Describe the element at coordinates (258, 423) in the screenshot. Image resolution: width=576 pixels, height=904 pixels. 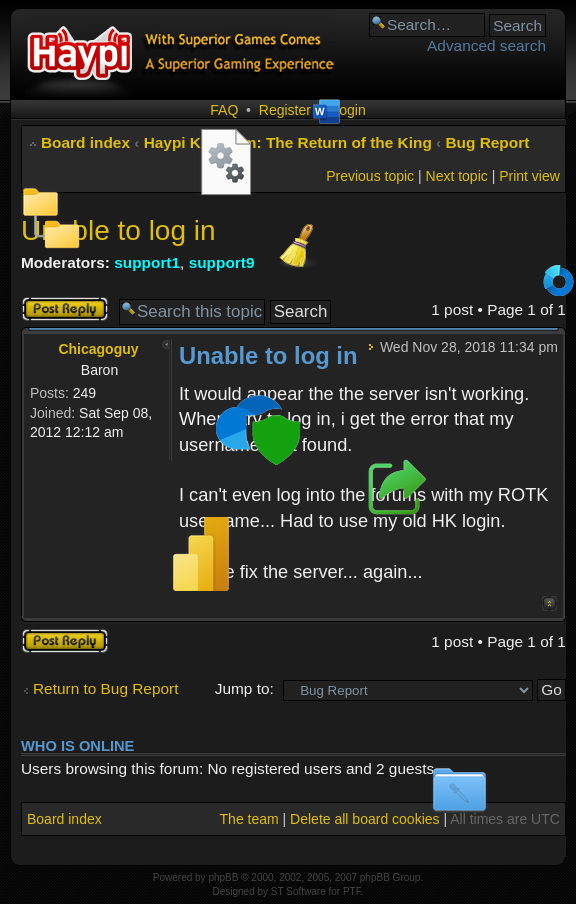
I see `OneDrive file protected by cloud security` at that location.